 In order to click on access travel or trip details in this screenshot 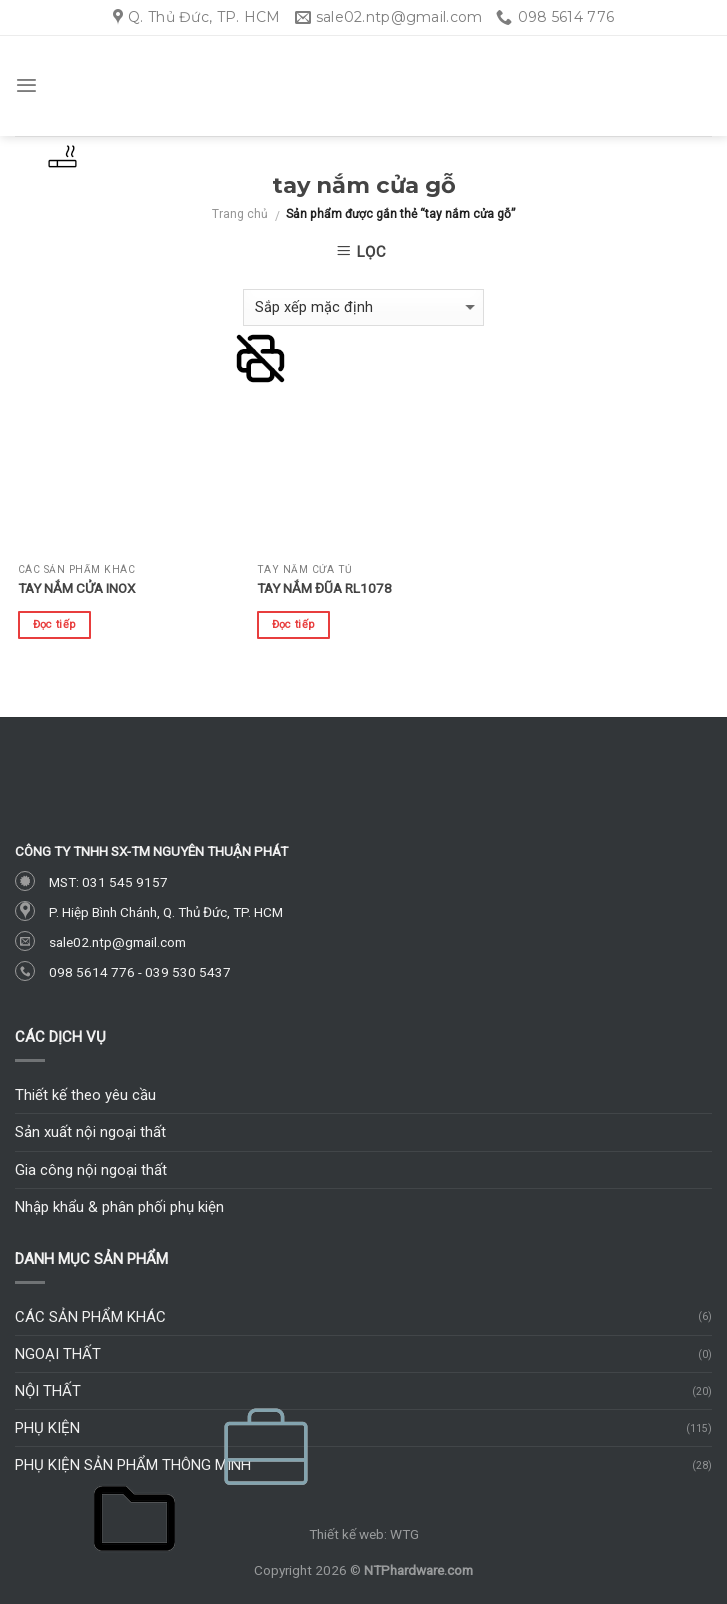, I will do `click(266, 1450)`.